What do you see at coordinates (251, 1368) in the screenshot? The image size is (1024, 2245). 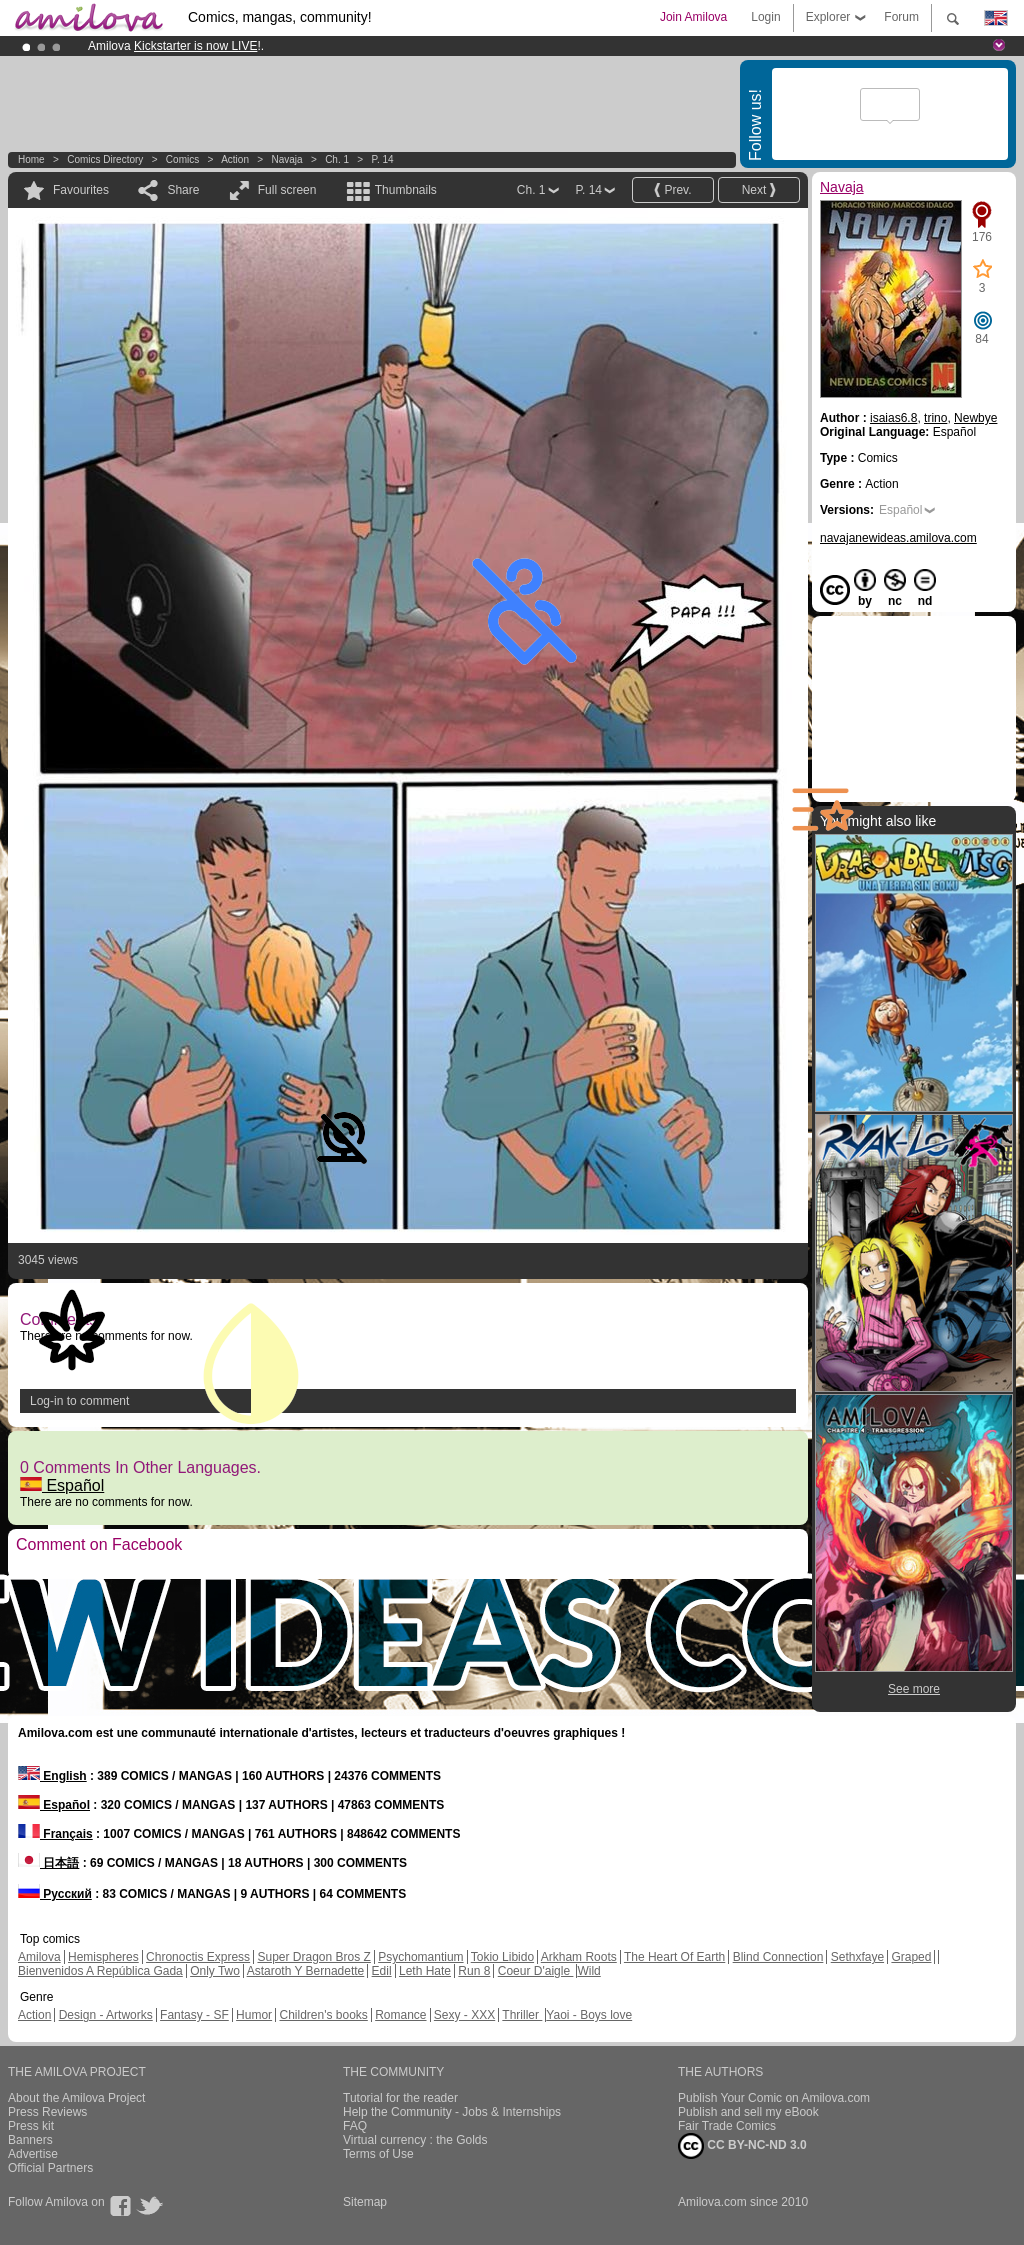 I see `adjust color saturation or contrast settings` at bounding box center [251, 1368].